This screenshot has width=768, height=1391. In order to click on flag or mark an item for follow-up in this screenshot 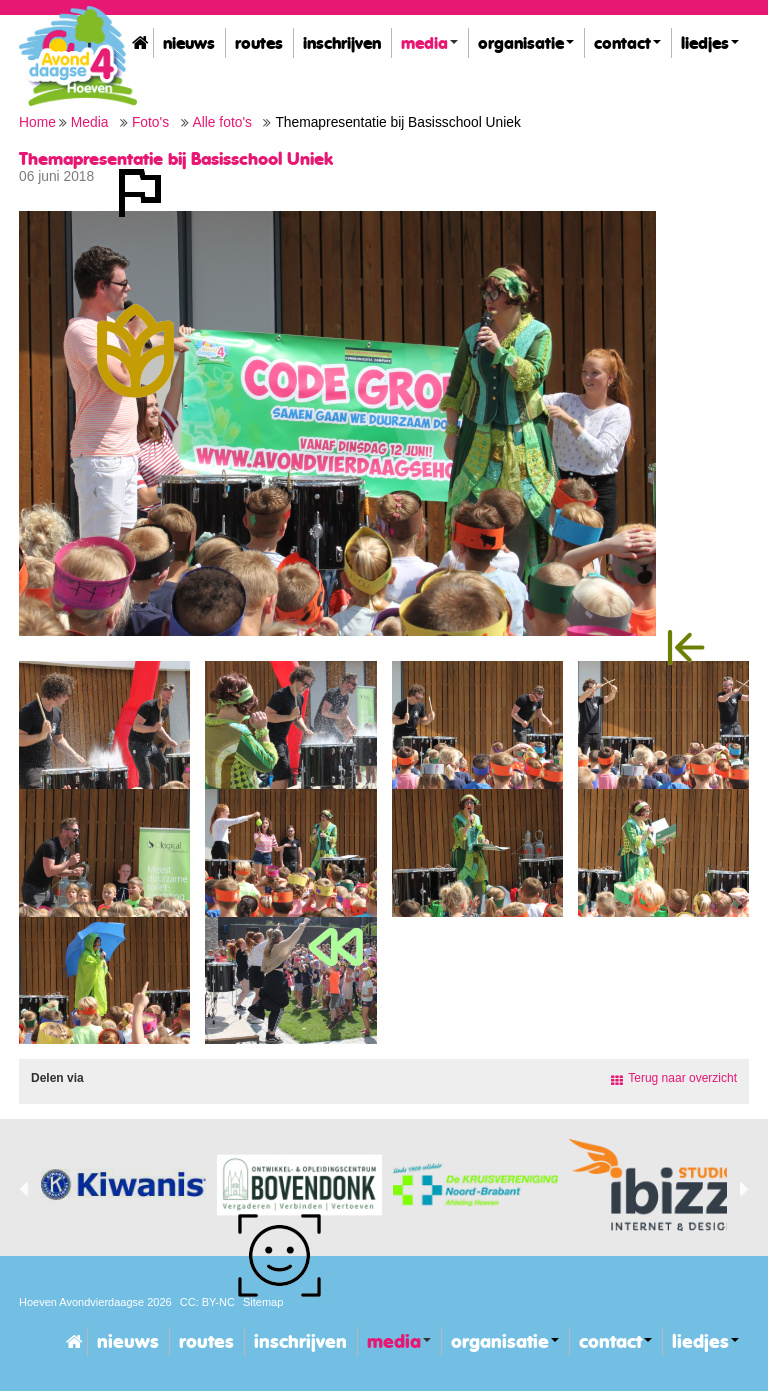, I will do `click(138, 191)`.